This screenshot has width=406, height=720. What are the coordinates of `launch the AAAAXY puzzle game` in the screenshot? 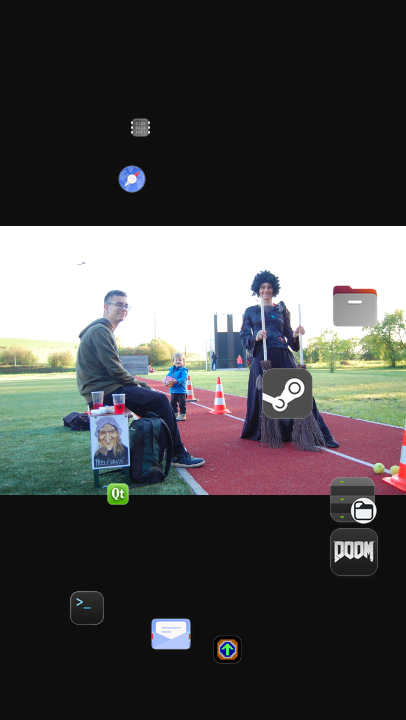 It's located at (227, 649).